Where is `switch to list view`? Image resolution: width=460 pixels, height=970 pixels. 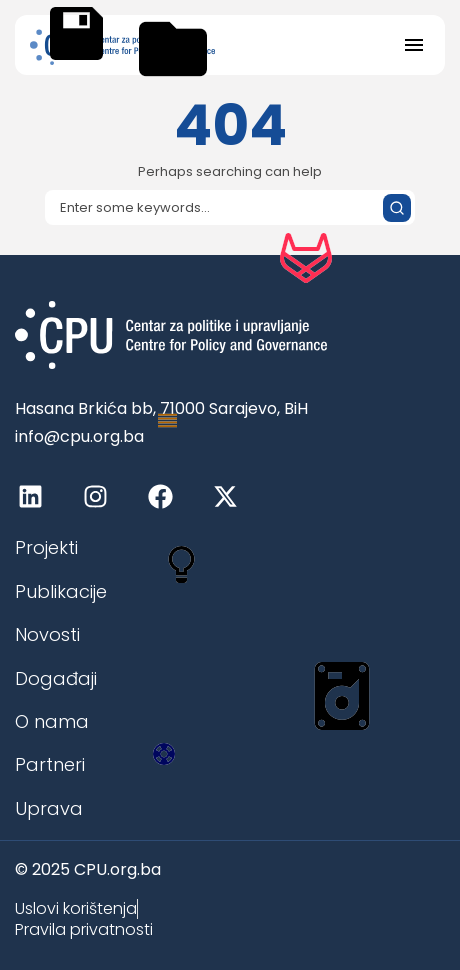
switch to list view is located at coordinates (167, 420).